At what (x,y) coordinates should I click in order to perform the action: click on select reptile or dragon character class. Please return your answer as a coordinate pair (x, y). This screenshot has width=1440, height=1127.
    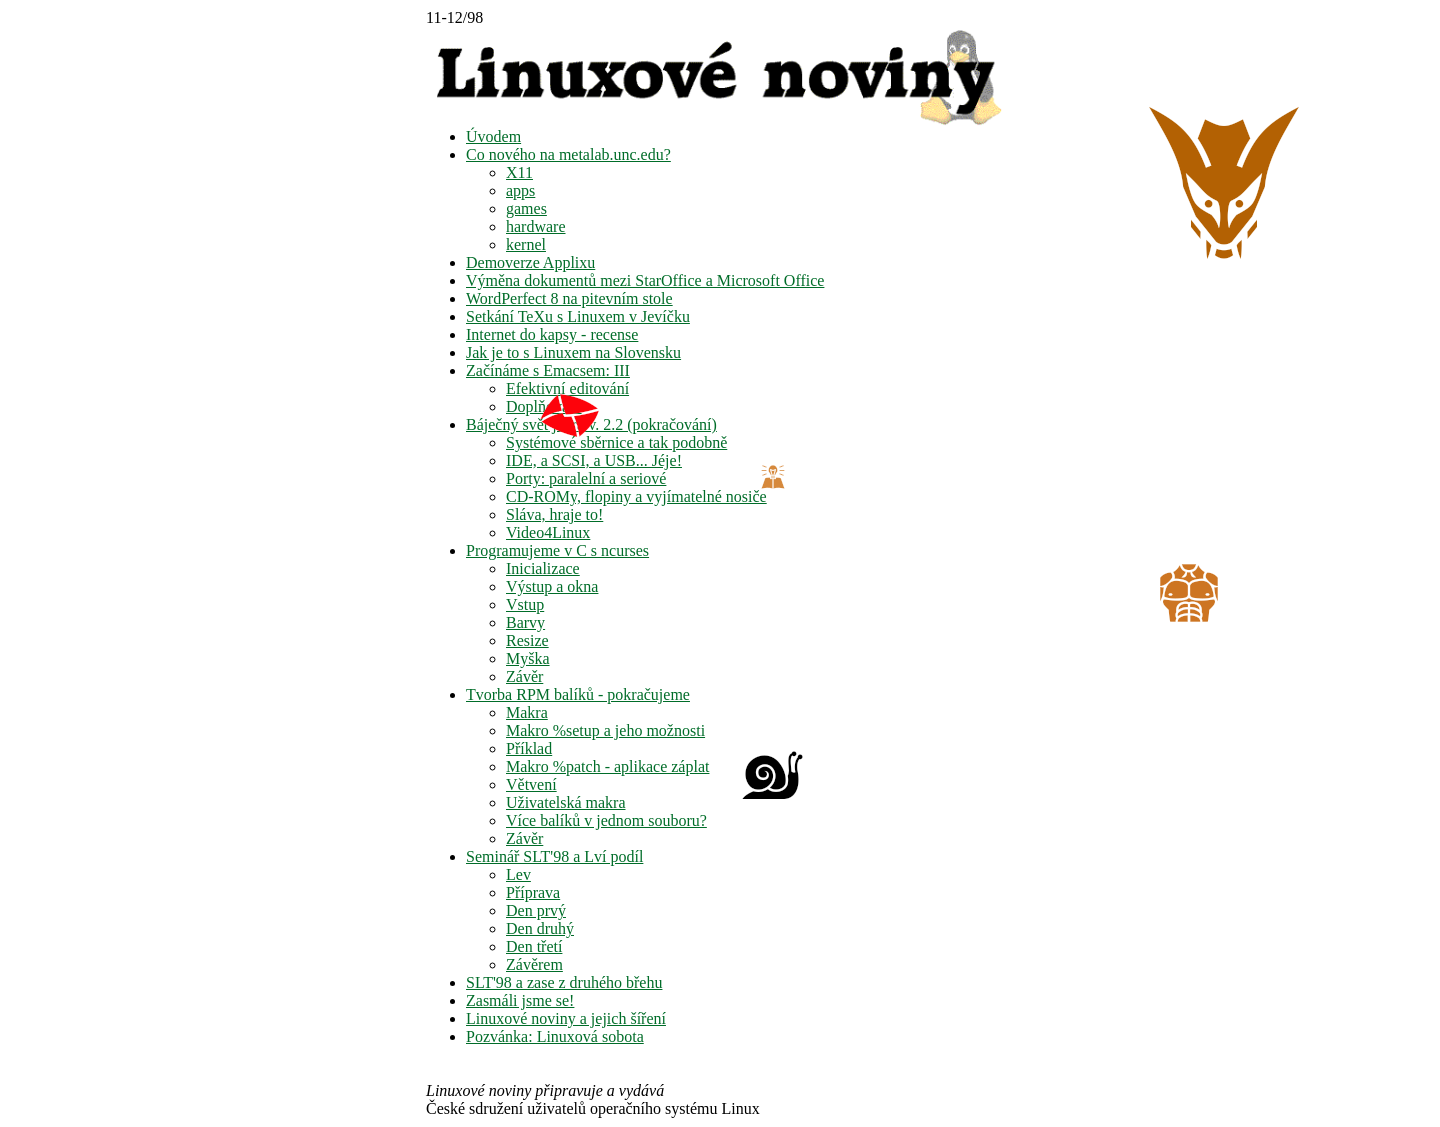
    Looking at the image, I should click on (1224, 182).